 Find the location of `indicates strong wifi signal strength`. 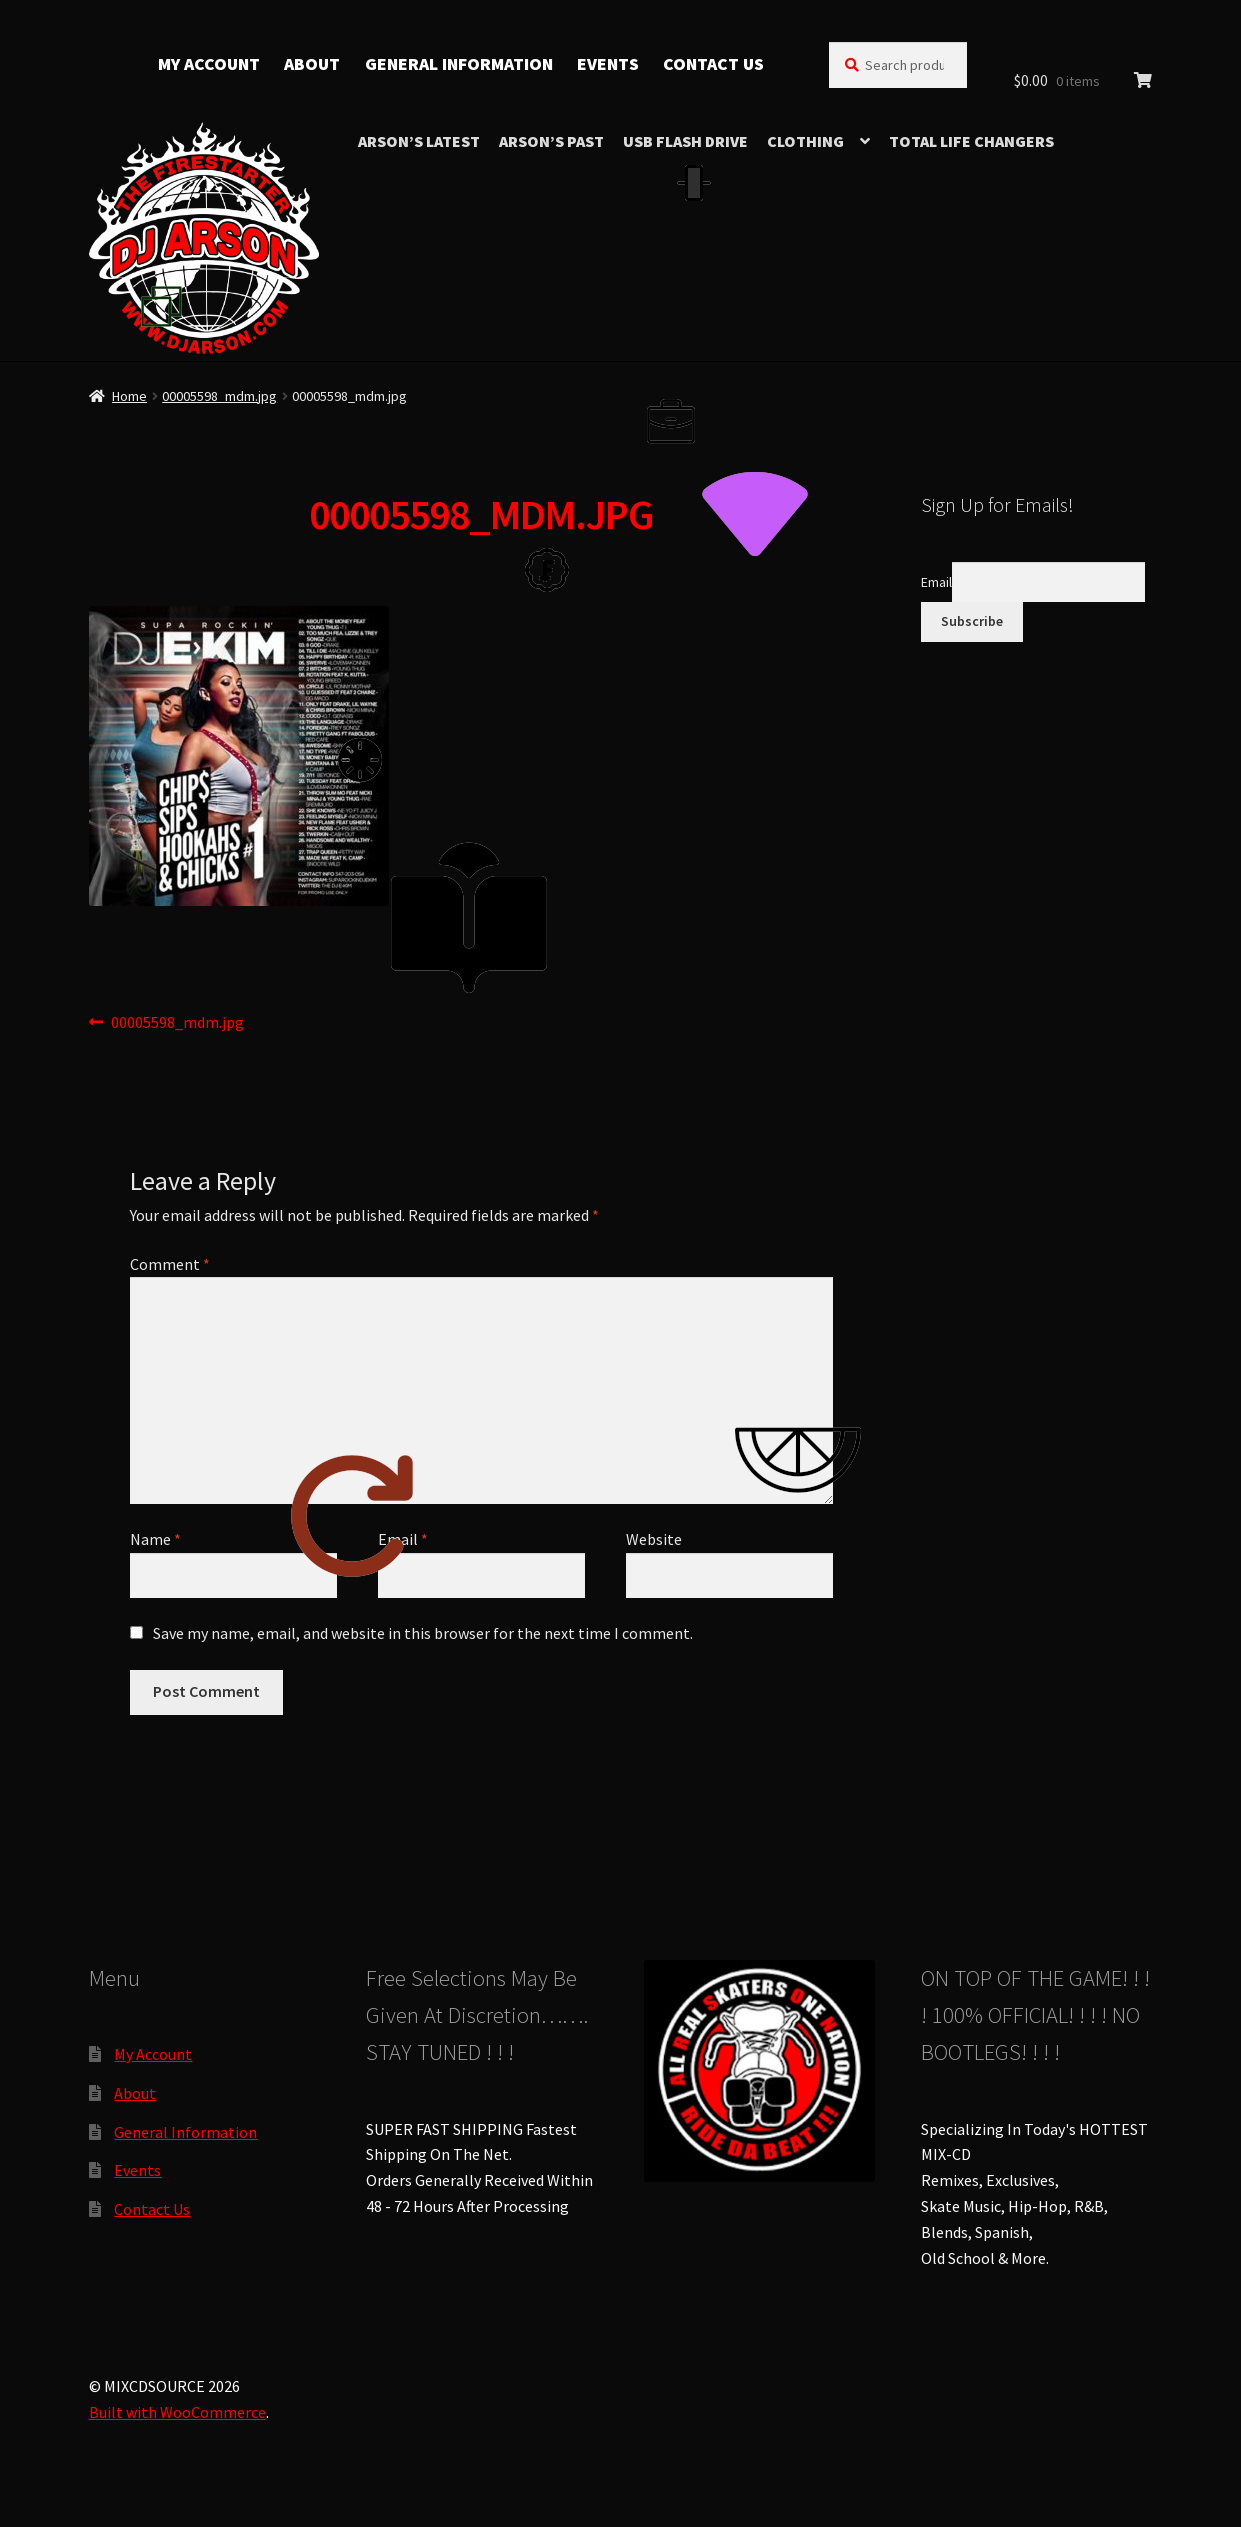

indicates strong wifi signal strength is located at coordinates (755, 514).